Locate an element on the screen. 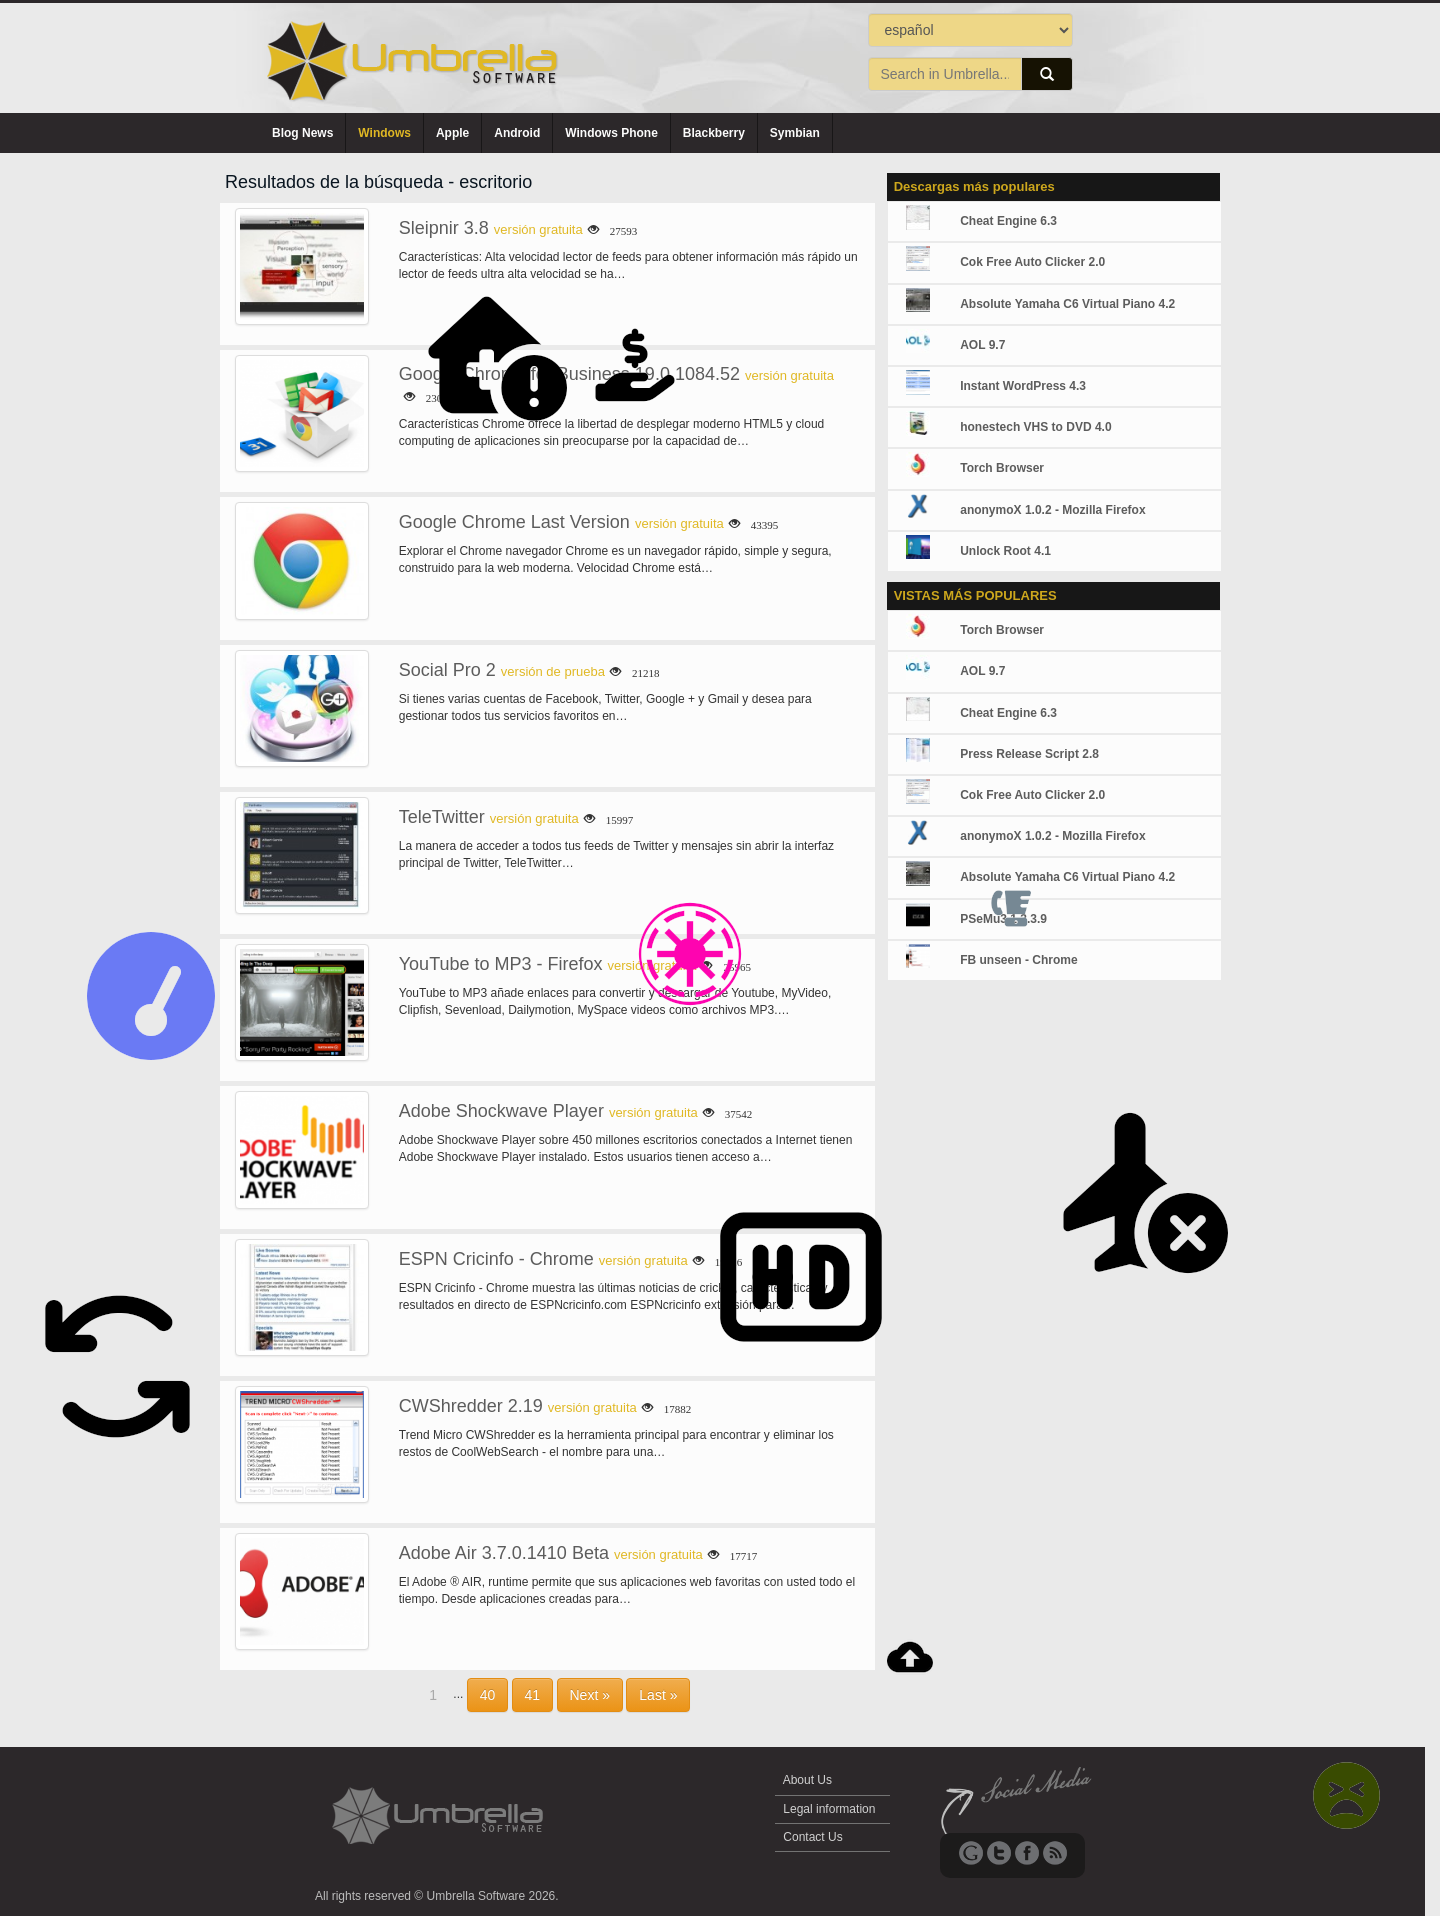 The width and height of the screenshot is (1440, 1916). cancel flight booking is located at coordinates (1139, 1193).